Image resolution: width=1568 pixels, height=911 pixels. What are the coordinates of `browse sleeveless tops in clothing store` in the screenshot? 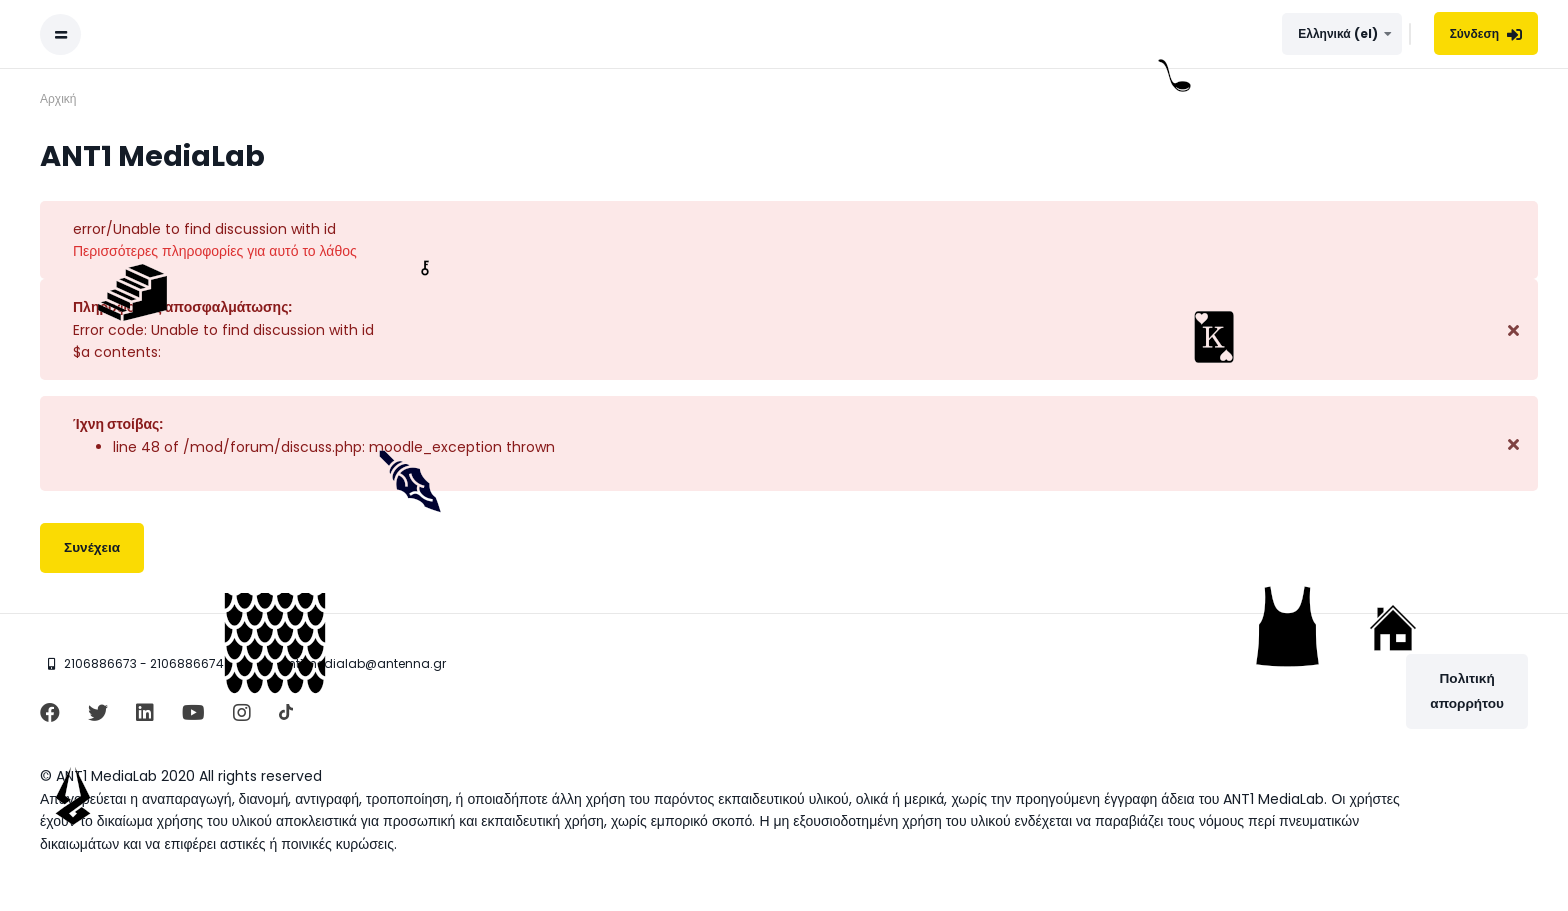 It's located at (1287, 626).